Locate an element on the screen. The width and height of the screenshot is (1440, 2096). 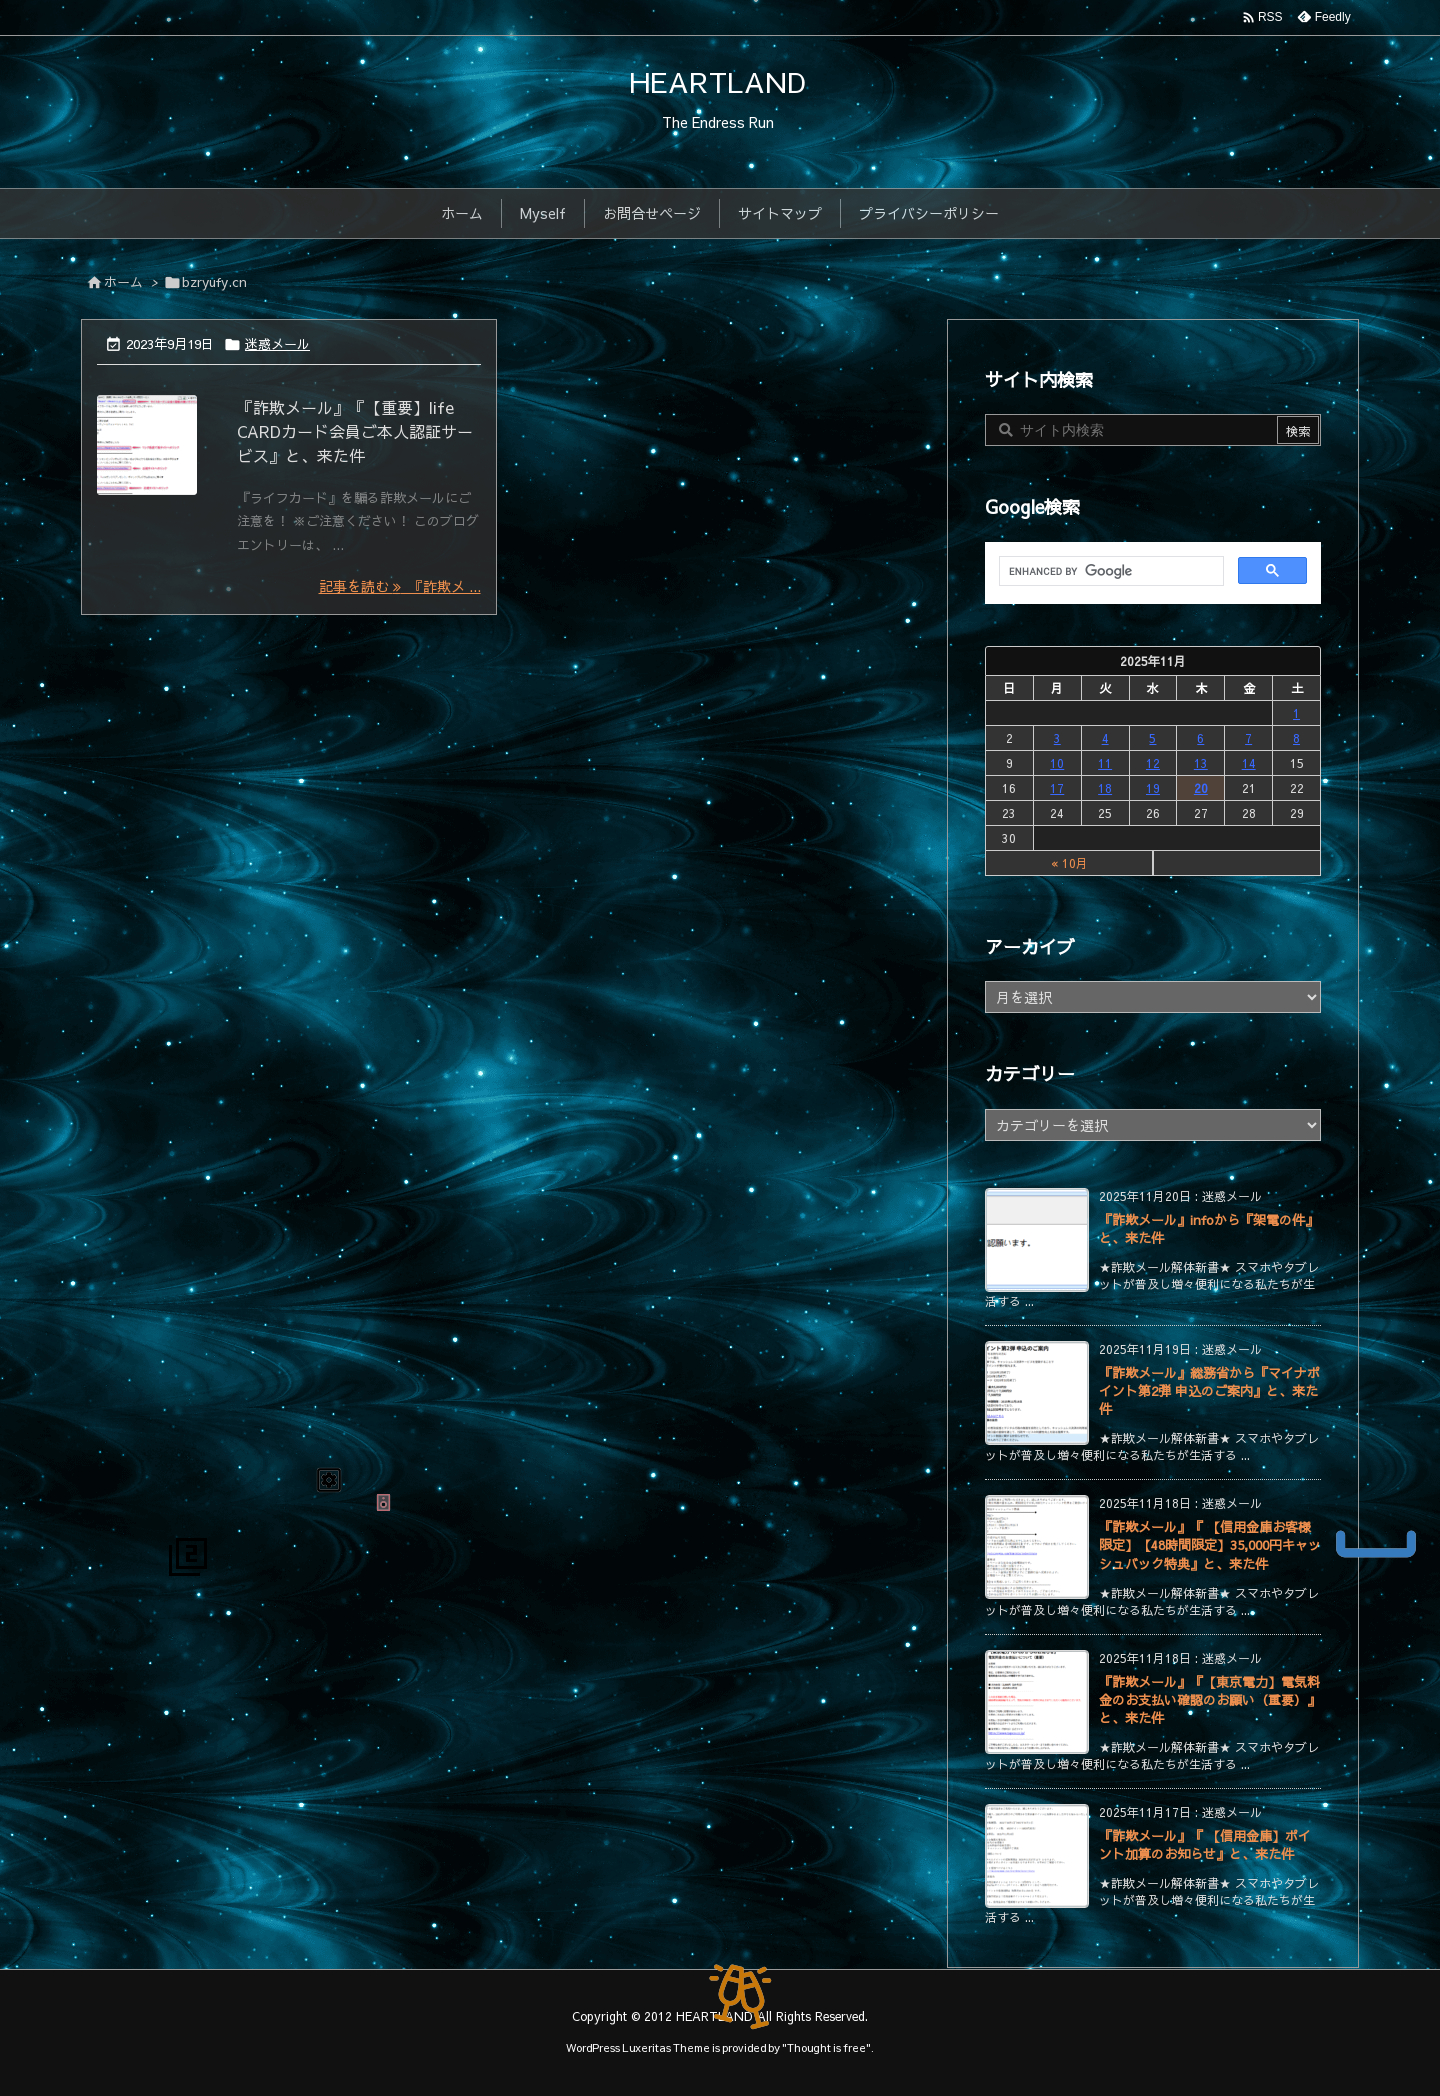
adjust speaker or audio output settings is located at coordinates (383, 1502).